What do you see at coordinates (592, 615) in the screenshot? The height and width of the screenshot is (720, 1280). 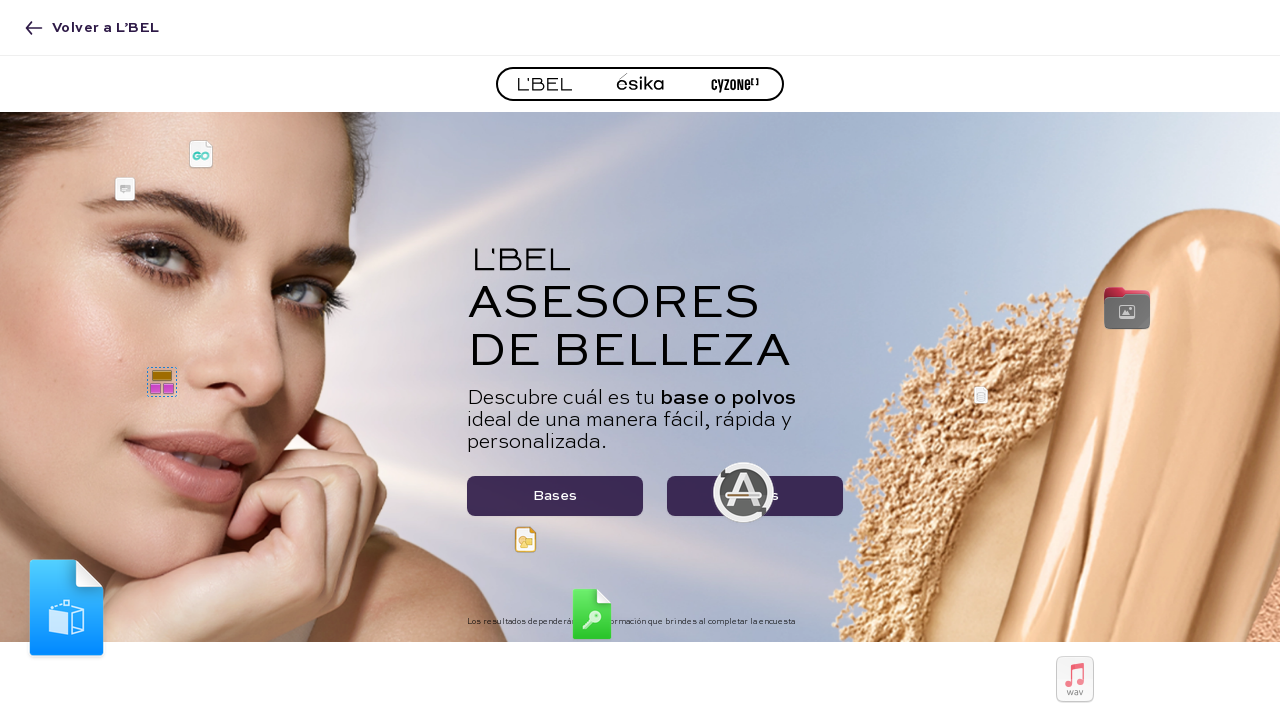 I see `a PEM key file for secure authentication` at bounding box center [592, 615].